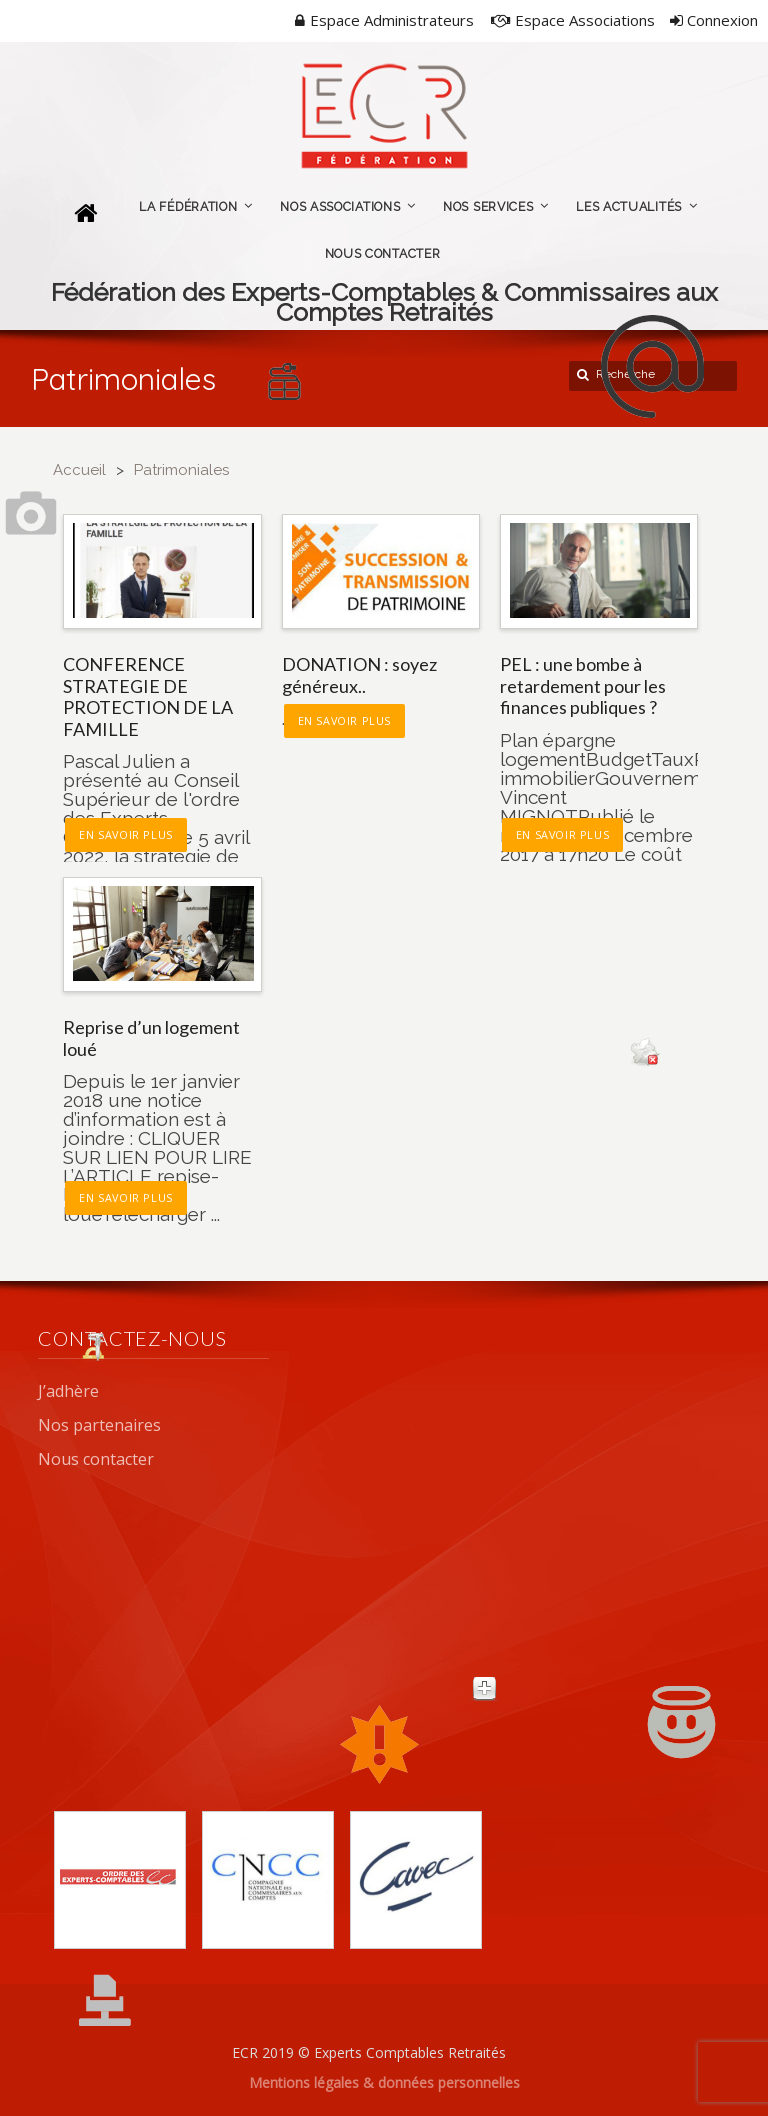  Describe the element at coordinates (31, 513) in the screenshot. I see `open your pictures folder` at that location.